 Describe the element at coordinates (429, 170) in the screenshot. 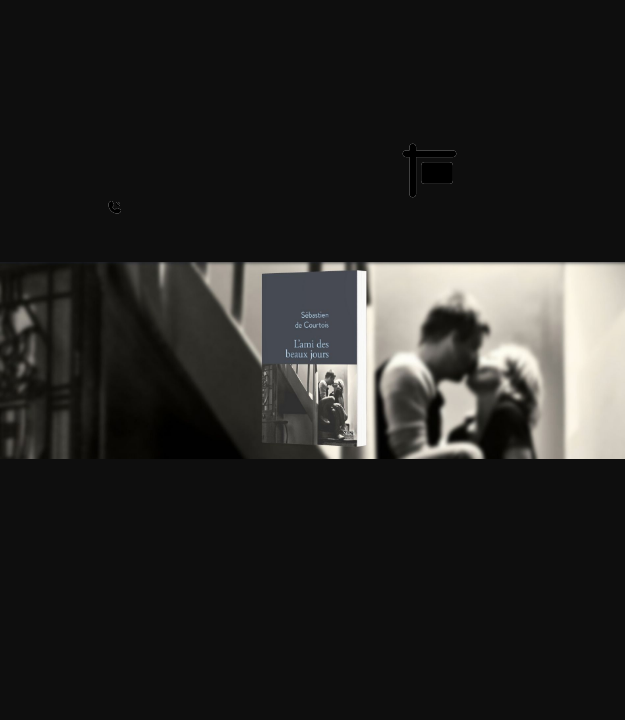

I see `indicates a storefront or business listing` at that location.